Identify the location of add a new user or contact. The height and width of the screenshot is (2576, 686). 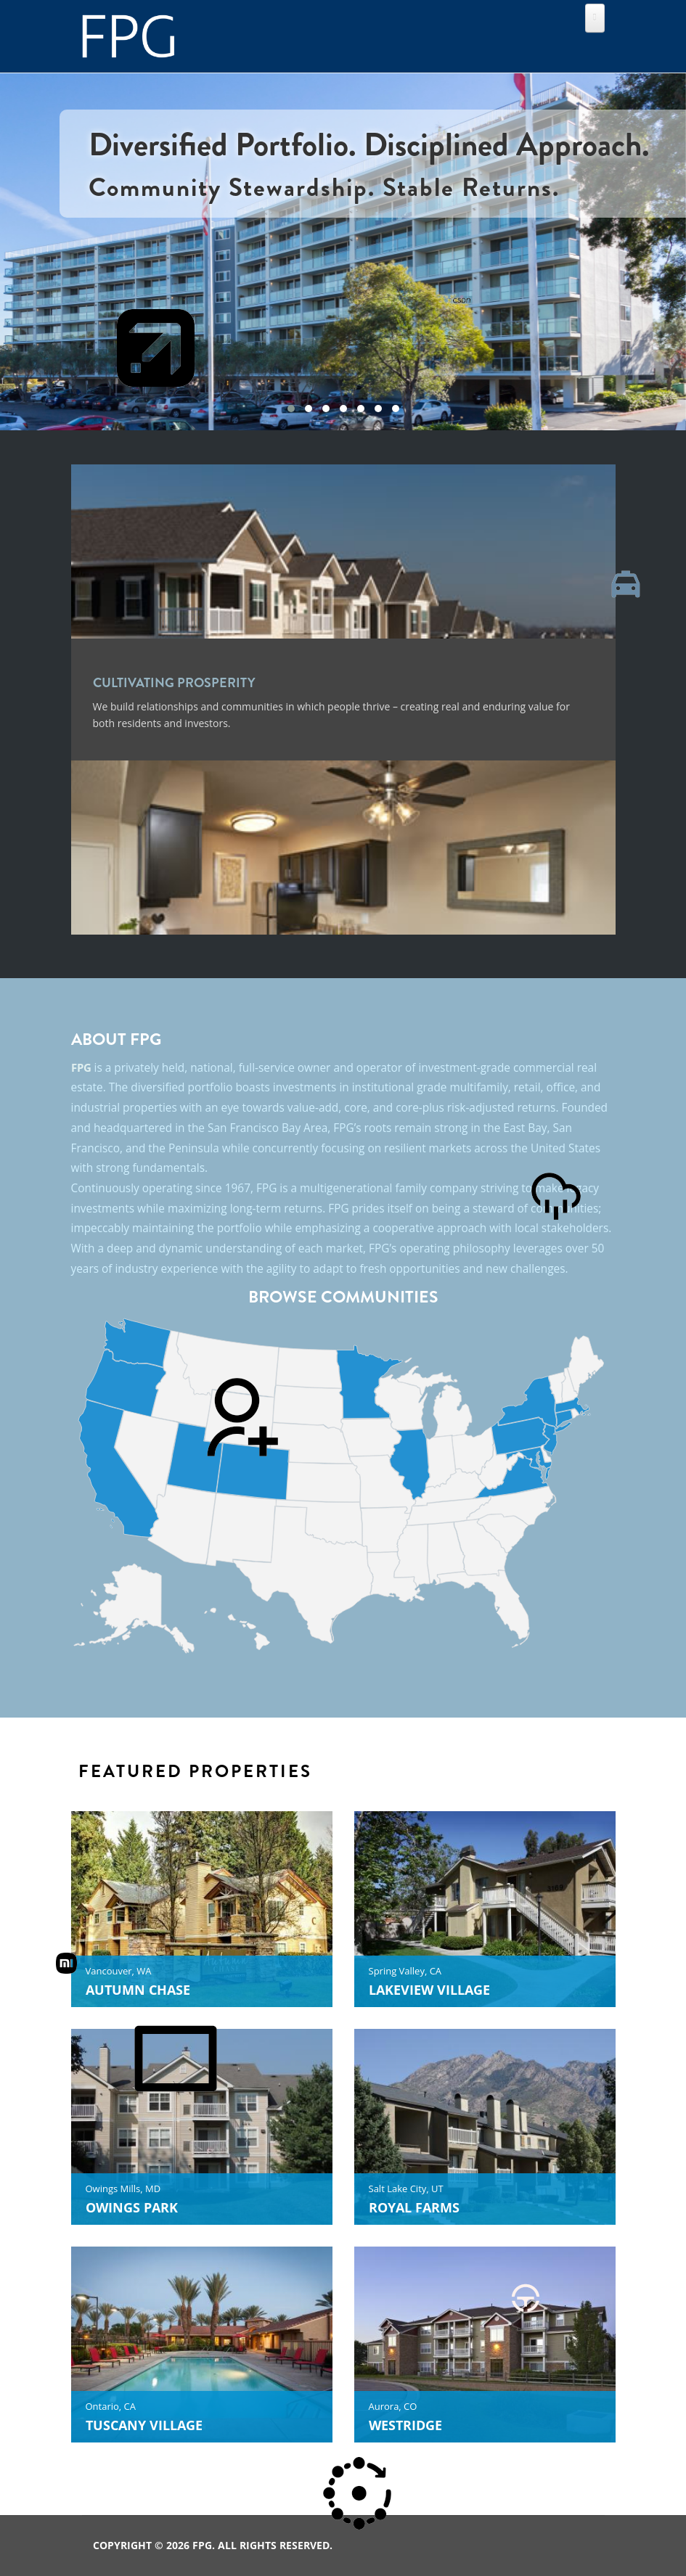
(237, 1419).